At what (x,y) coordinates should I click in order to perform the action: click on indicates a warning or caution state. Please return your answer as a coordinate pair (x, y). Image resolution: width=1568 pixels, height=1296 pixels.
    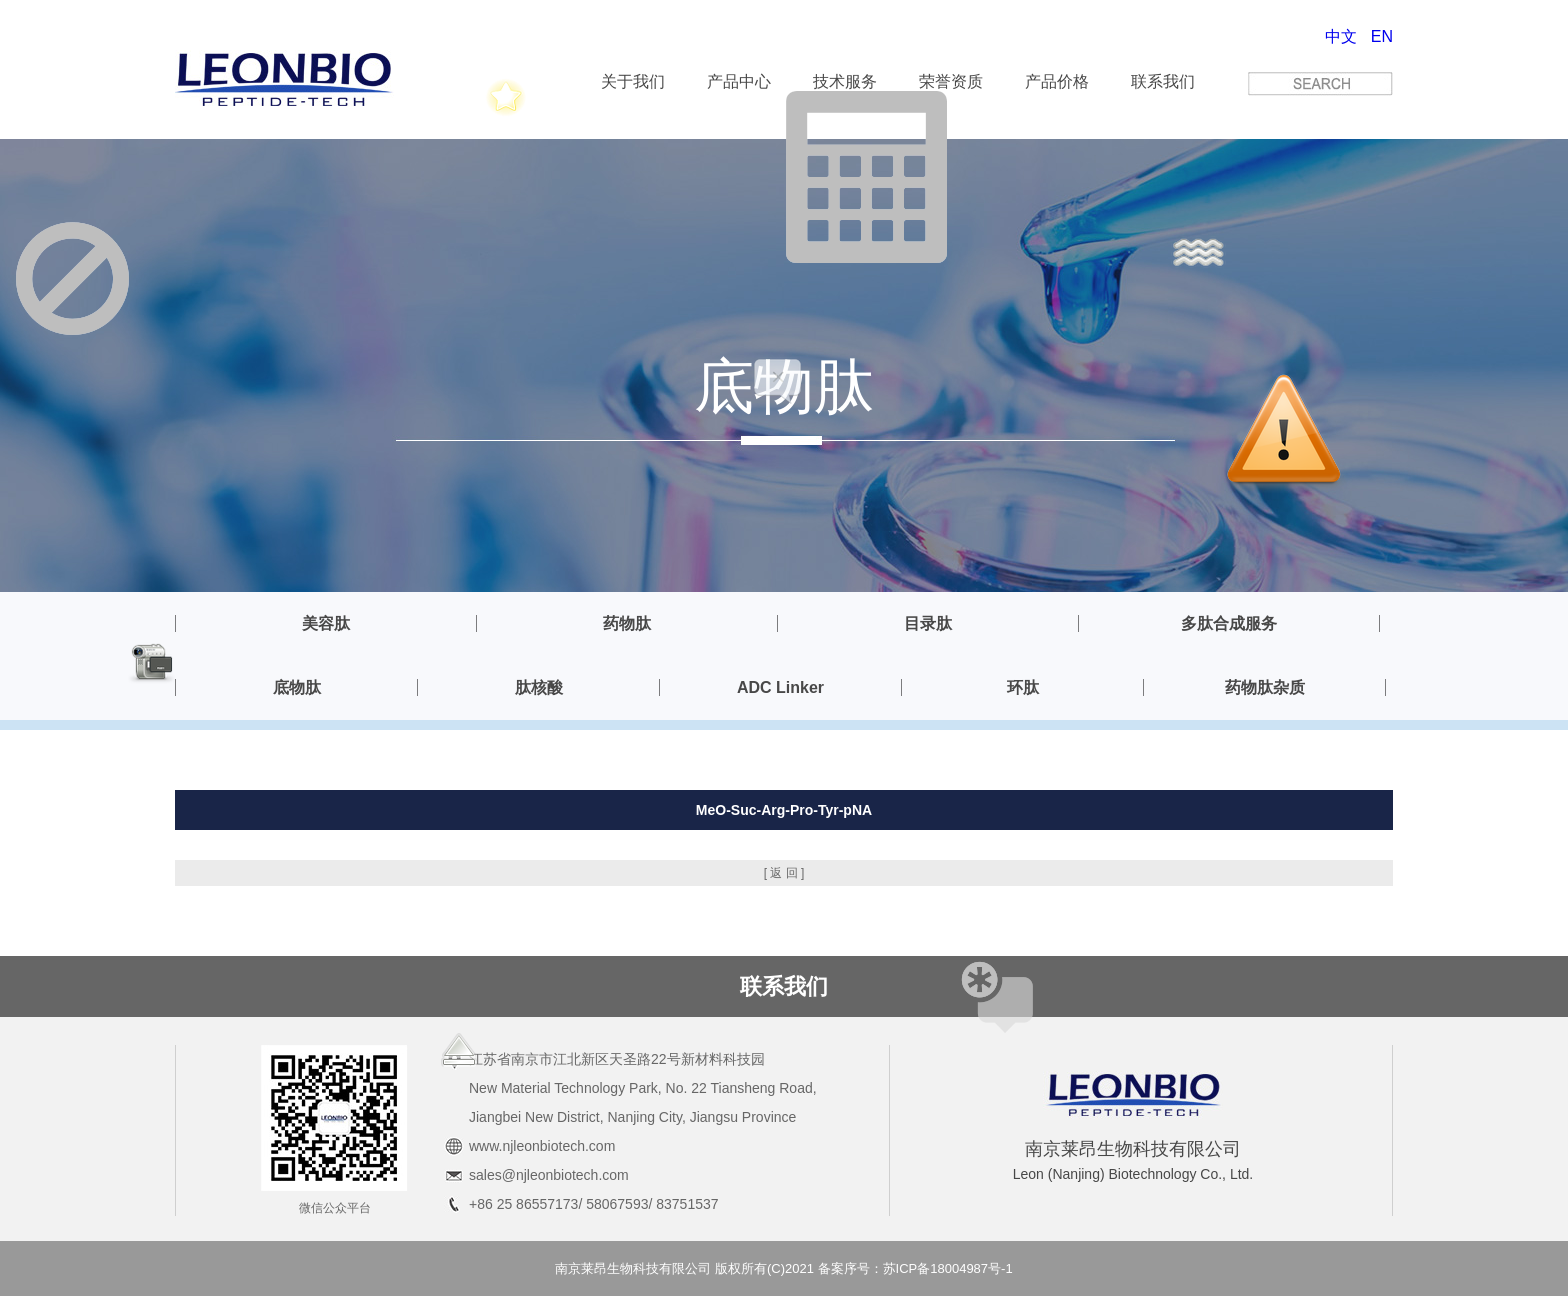
    Looking at the image, I should click on (1284, 433).